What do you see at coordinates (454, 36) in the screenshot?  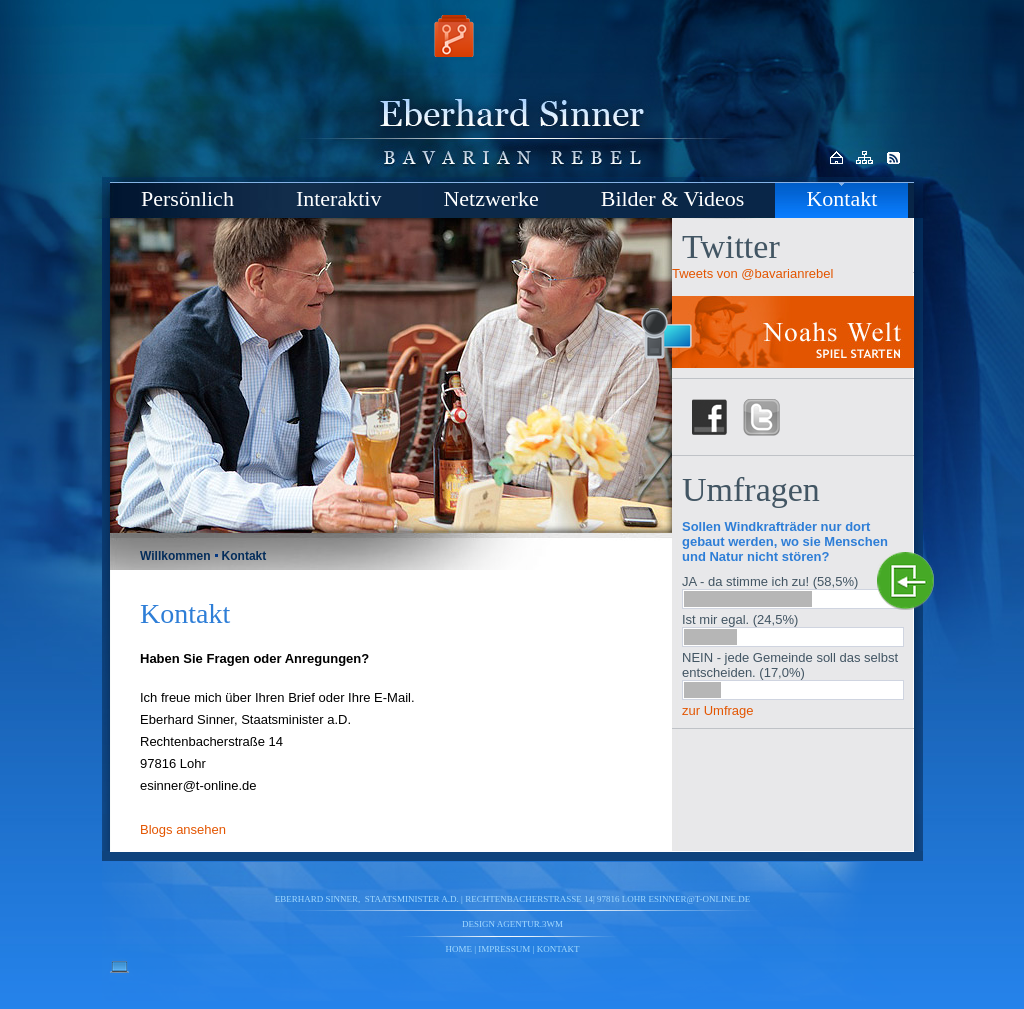 I see `open the repos app for managing git repositories` at bounding box center [454, 36].